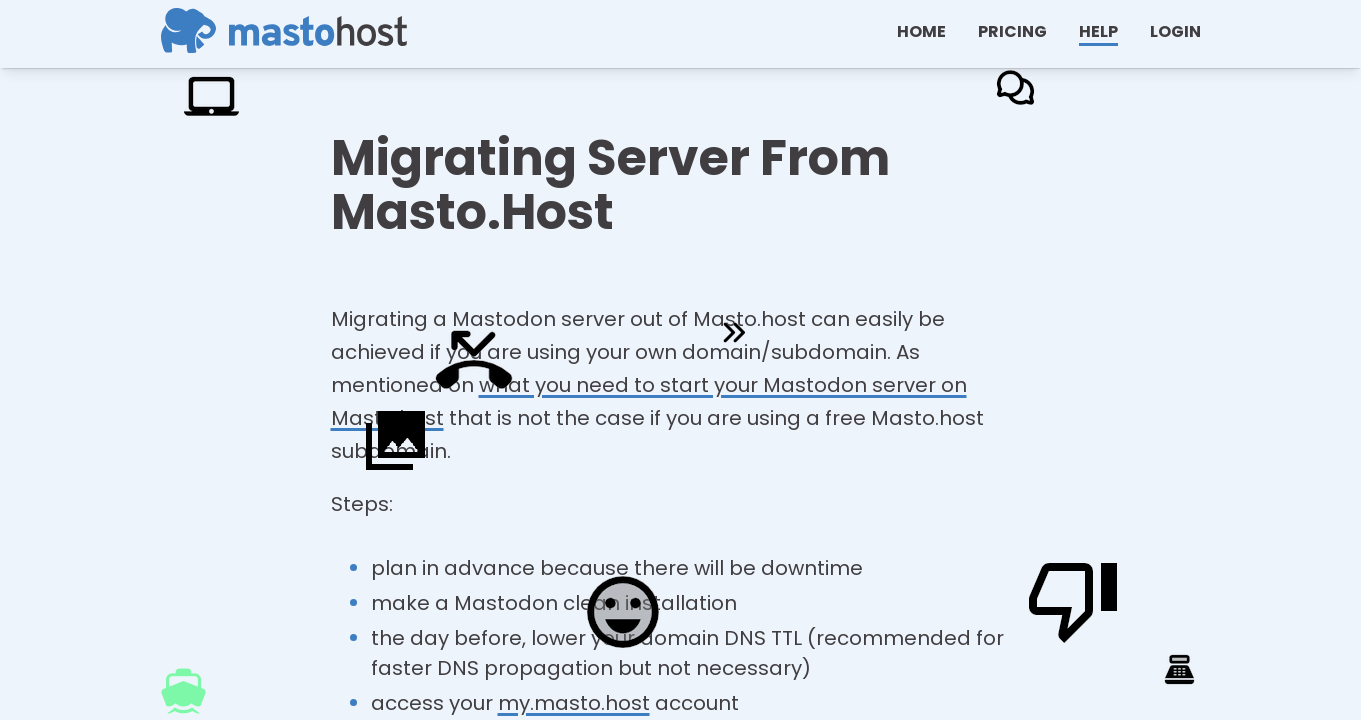 The width and height of the screenshot is (1361, 720). What do you see at coordinates (623, 612) in the screenshot?
I see `add an emoji or reaction` at bounding box center [623, 612].